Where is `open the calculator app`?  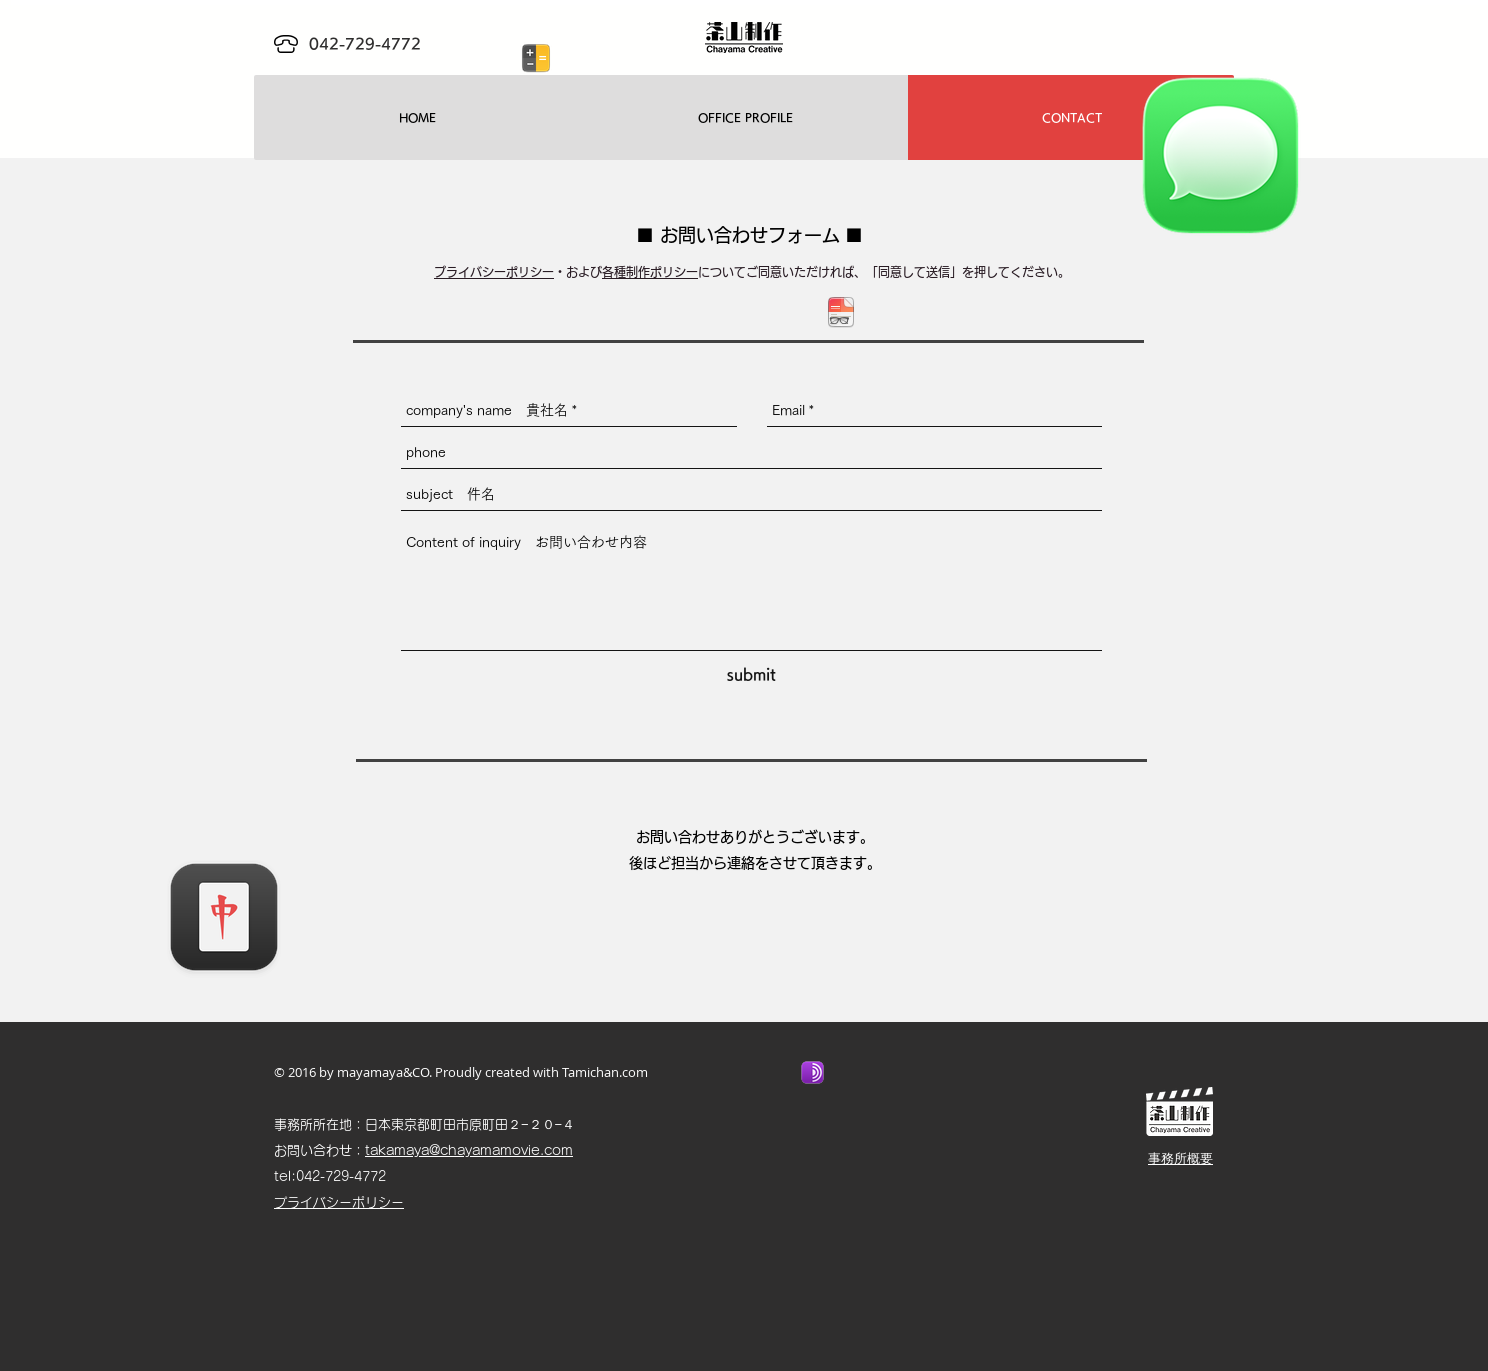
open the calculator app is located at coordinates (536, 58).